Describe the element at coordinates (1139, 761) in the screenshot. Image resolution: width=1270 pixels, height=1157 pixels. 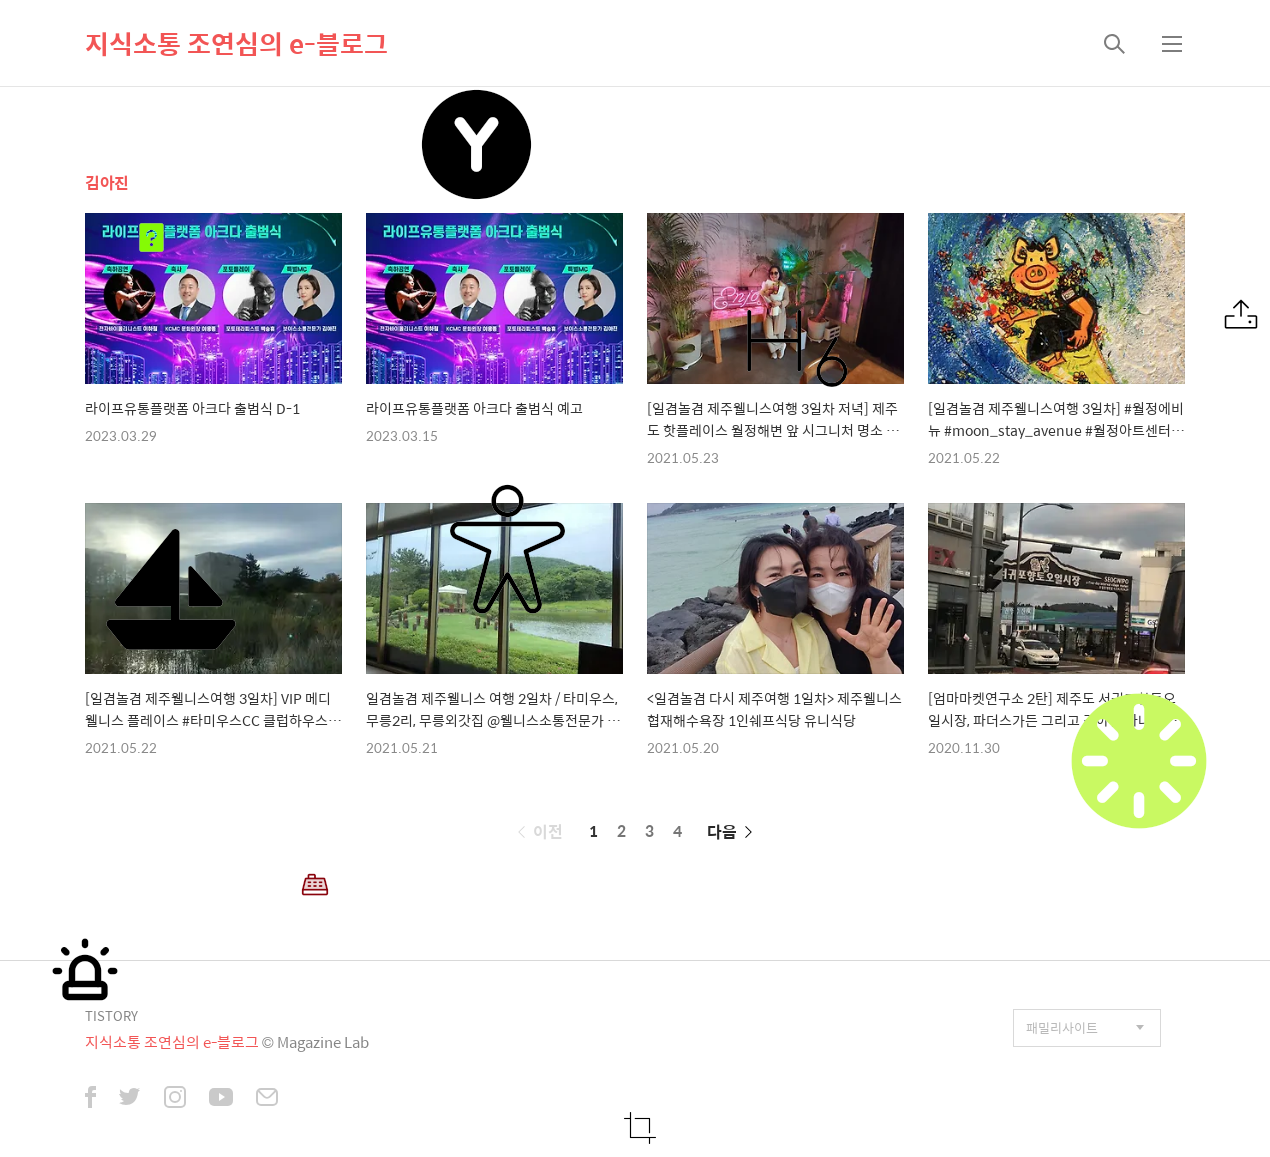
I see `loading content in progress` at that location.